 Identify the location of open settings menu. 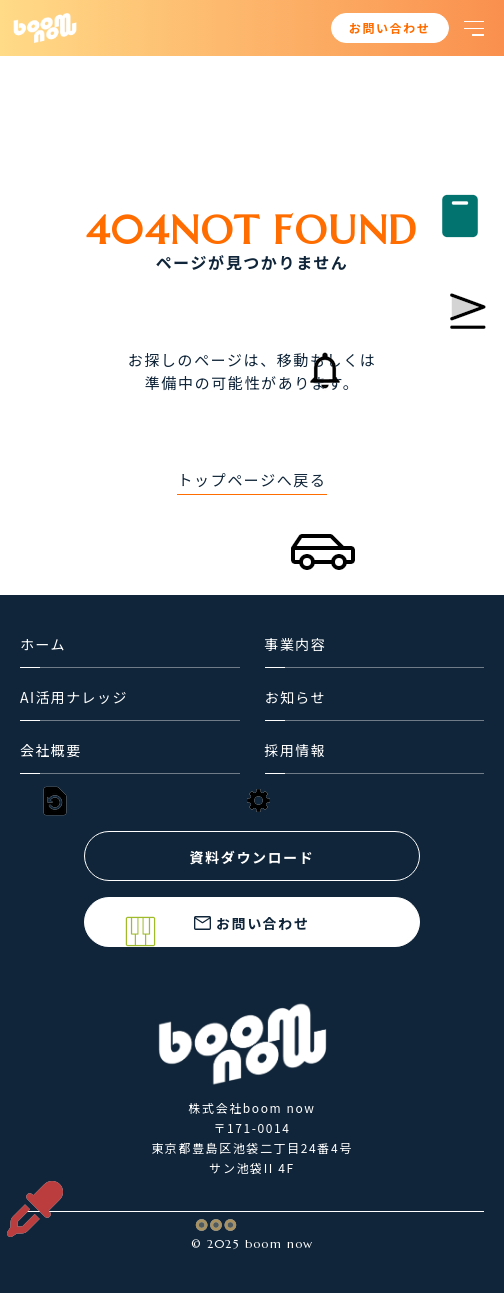
(258, 800).